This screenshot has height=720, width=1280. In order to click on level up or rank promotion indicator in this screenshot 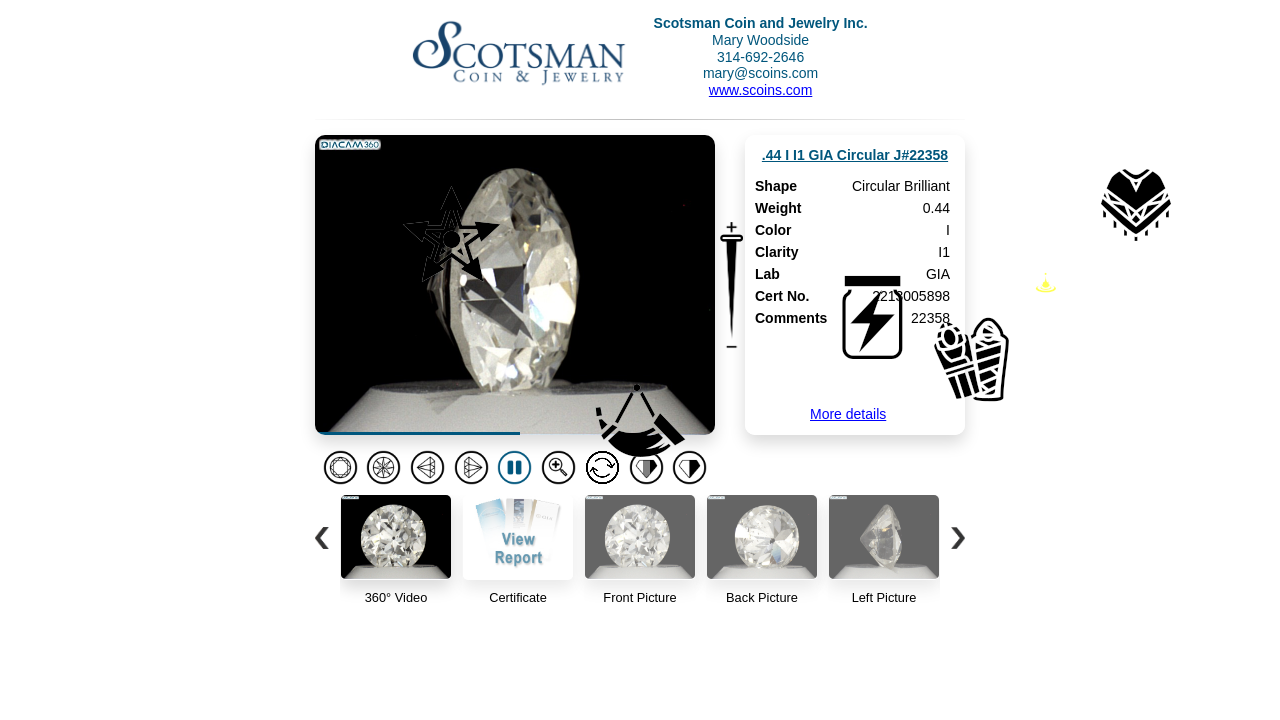, I will do `click(452, 235)`.